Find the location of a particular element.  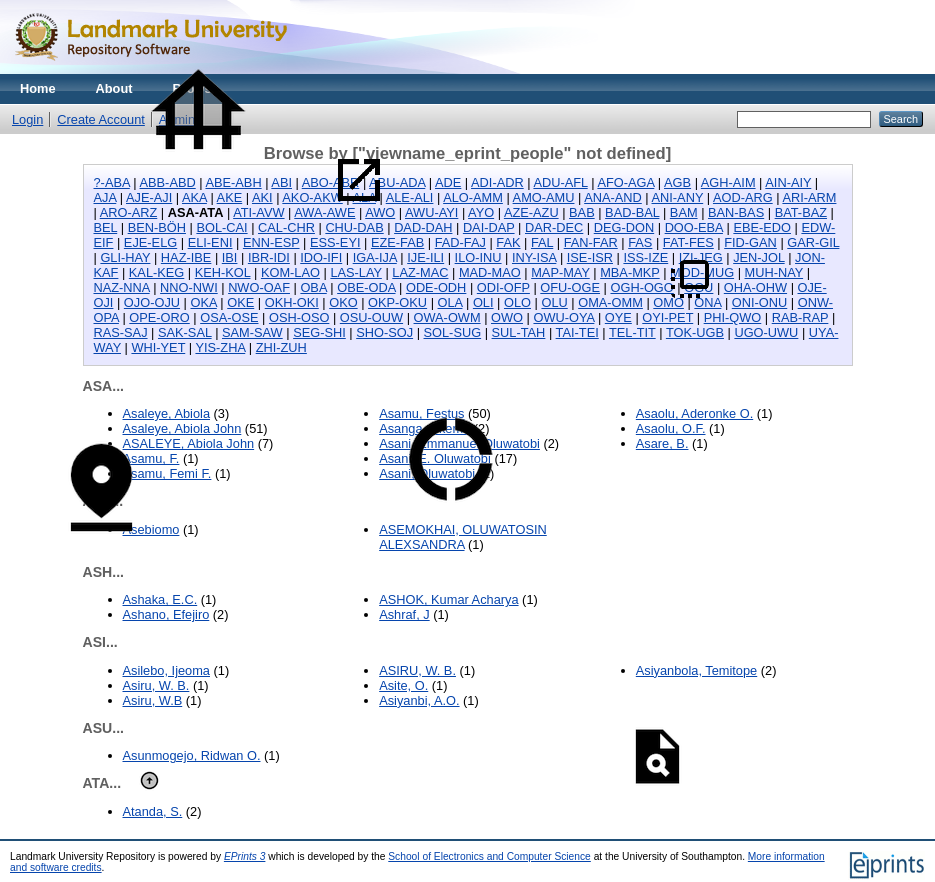

view progress or completion status is located at coordinates (451, 459).